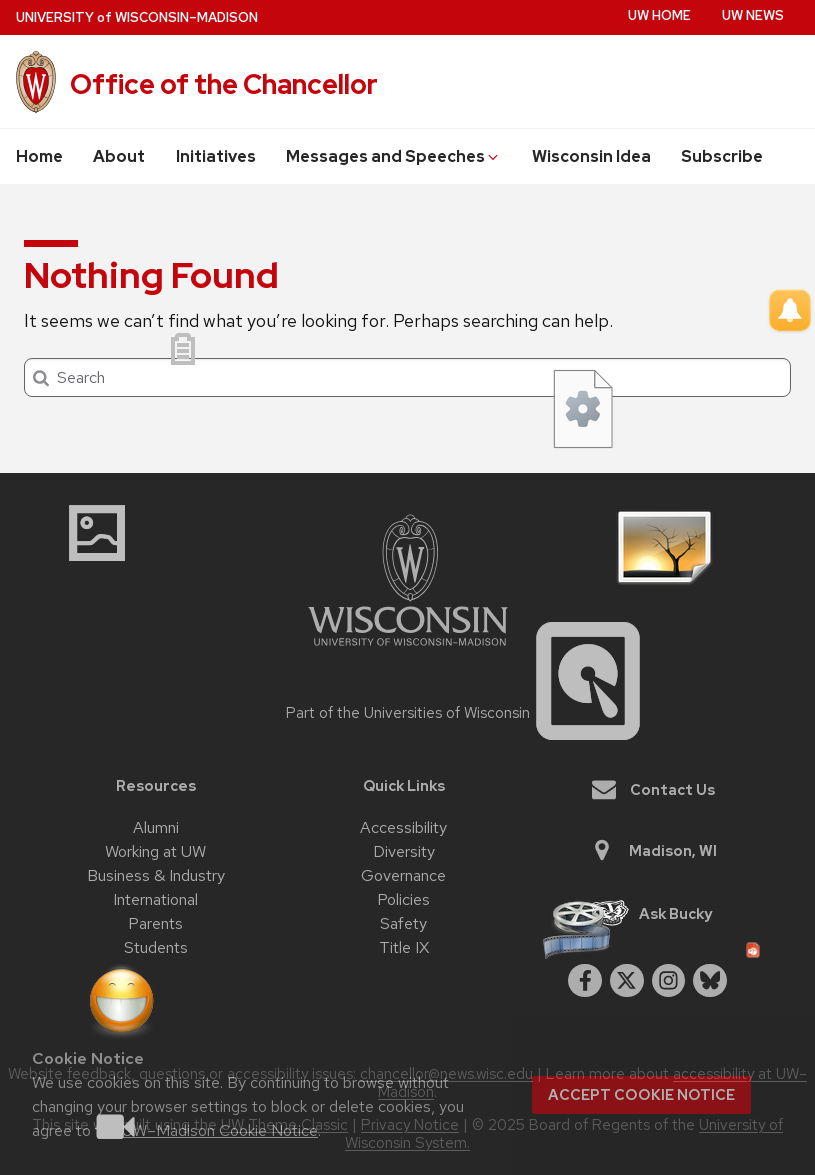 This screenshot has width=815, height=1175. I want to click on a PowerPoint slideshow file, so click(753, 950).